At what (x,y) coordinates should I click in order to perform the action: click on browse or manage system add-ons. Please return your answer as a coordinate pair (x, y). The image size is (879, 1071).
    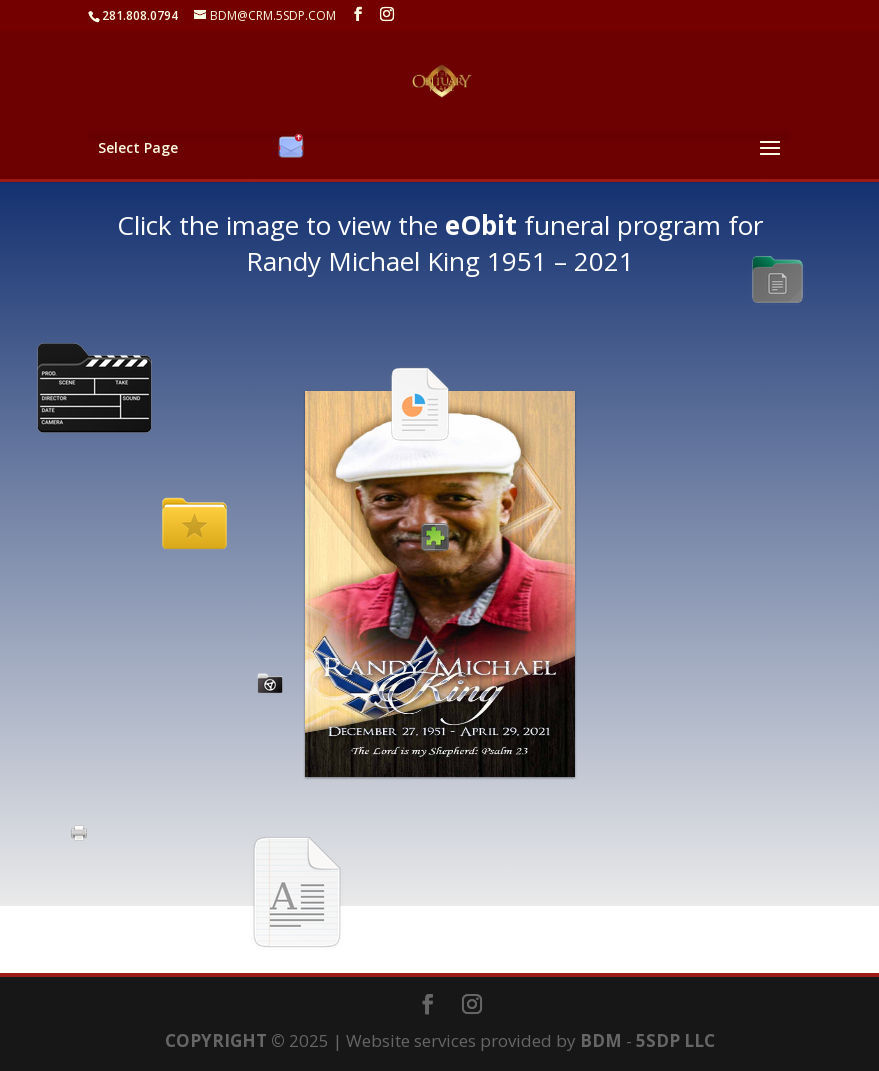
    Looking at the image, I should click on (435, 537).